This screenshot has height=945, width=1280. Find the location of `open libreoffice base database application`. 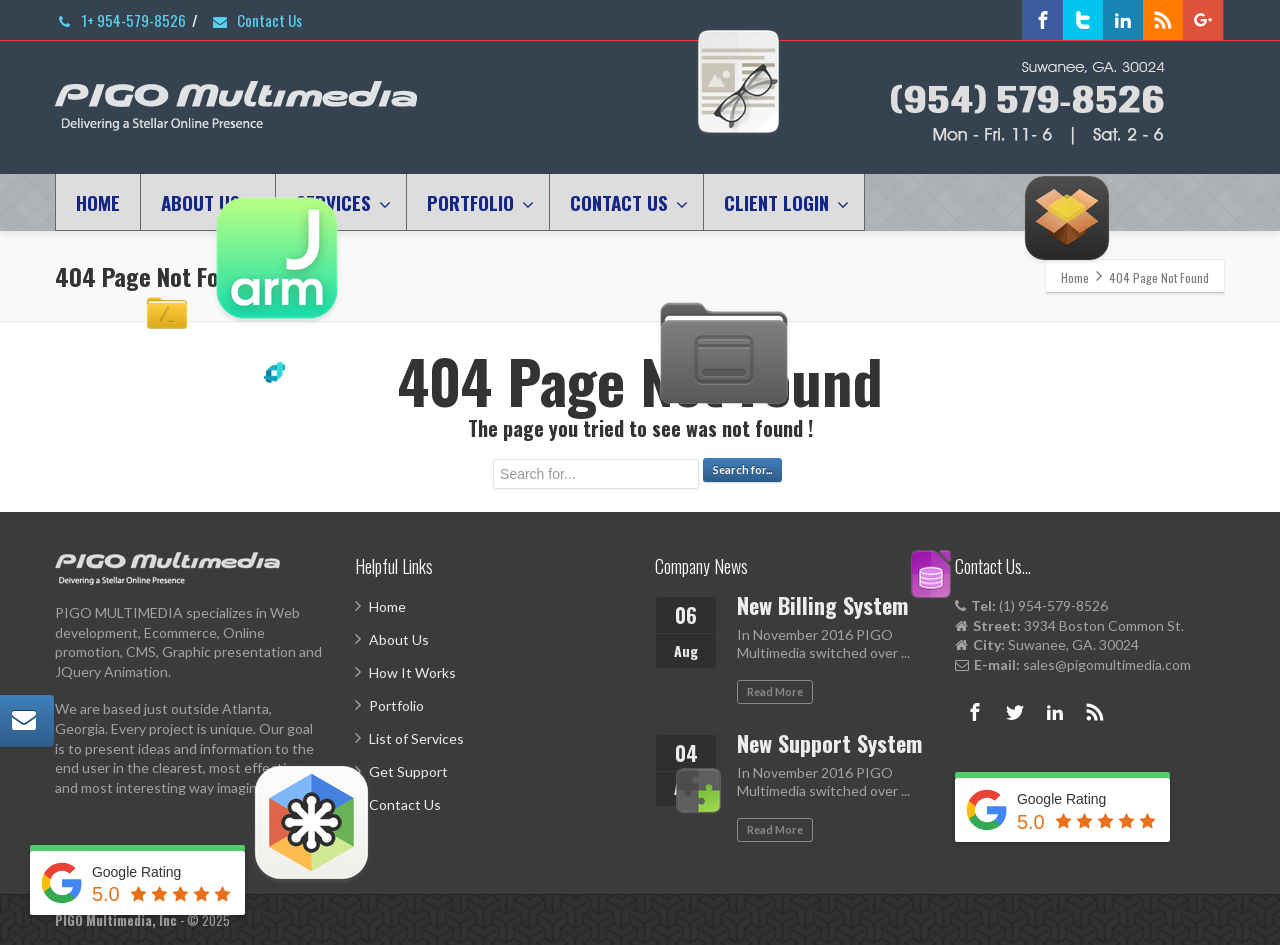

open libreoffice base database application is located at coordinates (931, 574).